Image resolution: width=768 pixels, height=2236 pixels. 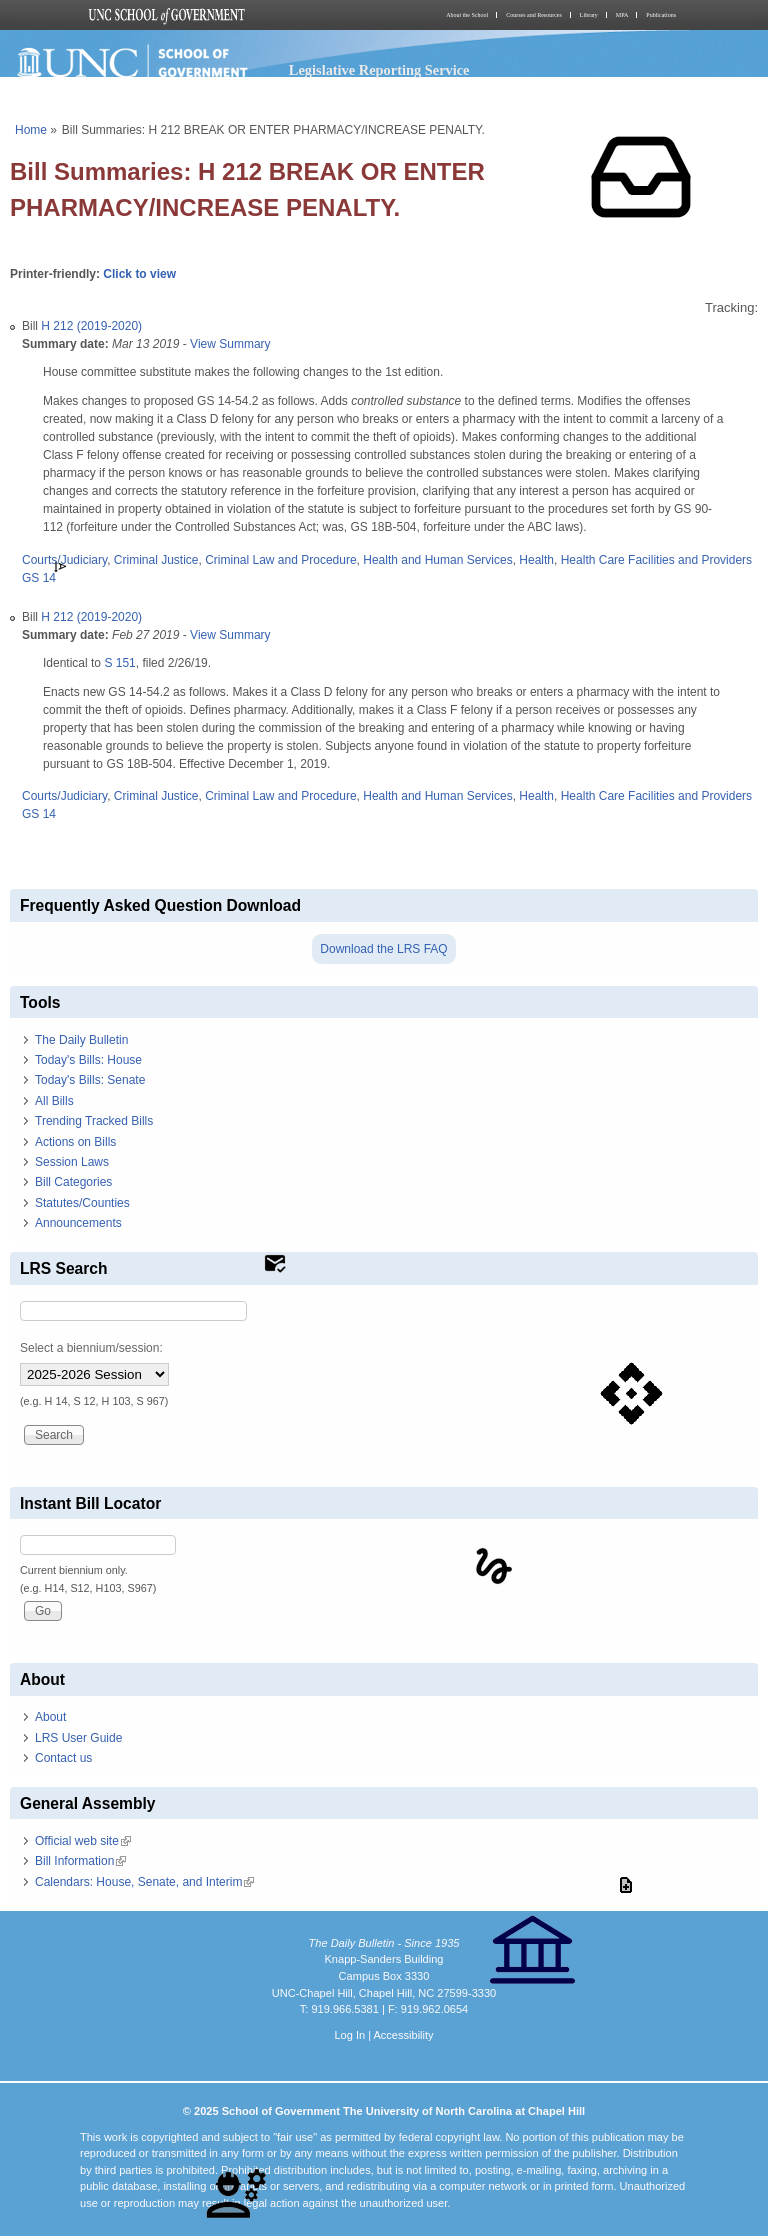 What do you see at coordinates (60, 567) in the screenshot?
I see `rotate text downward` at bounding box center [60, 567].